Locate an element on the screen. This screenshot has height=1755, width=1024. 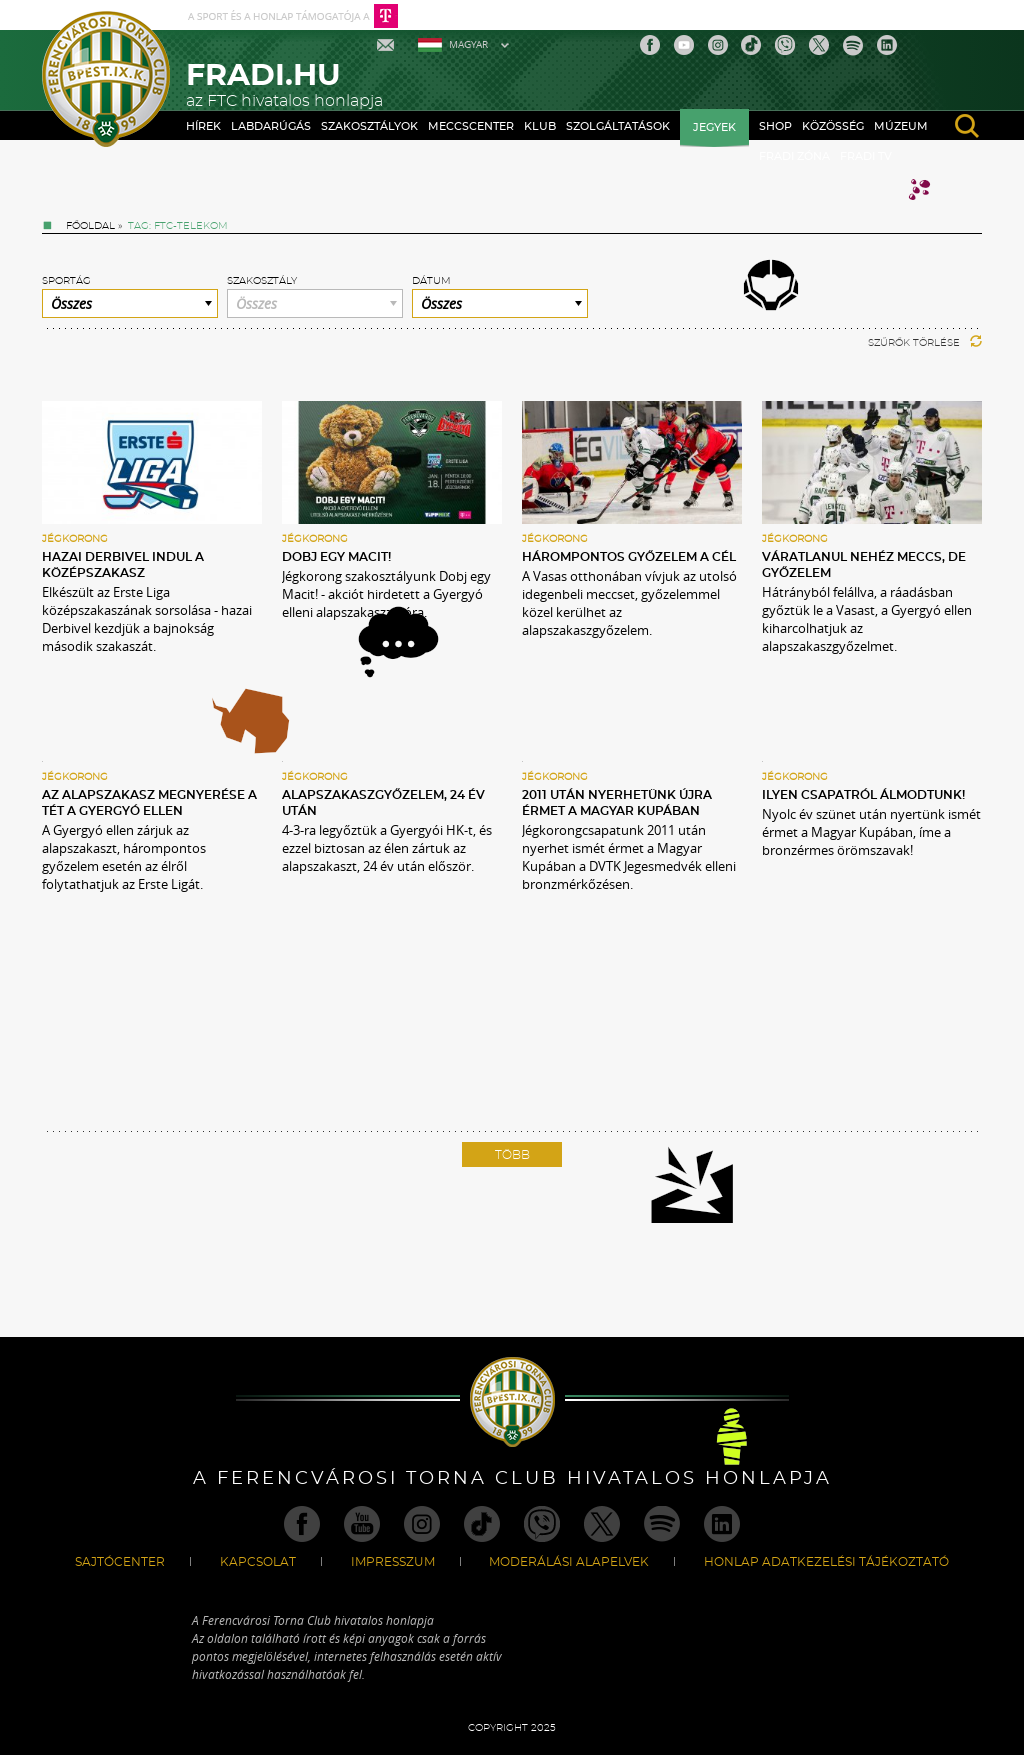
launch Metroid or Samus-themed game content is located at coordinates (771, 285).